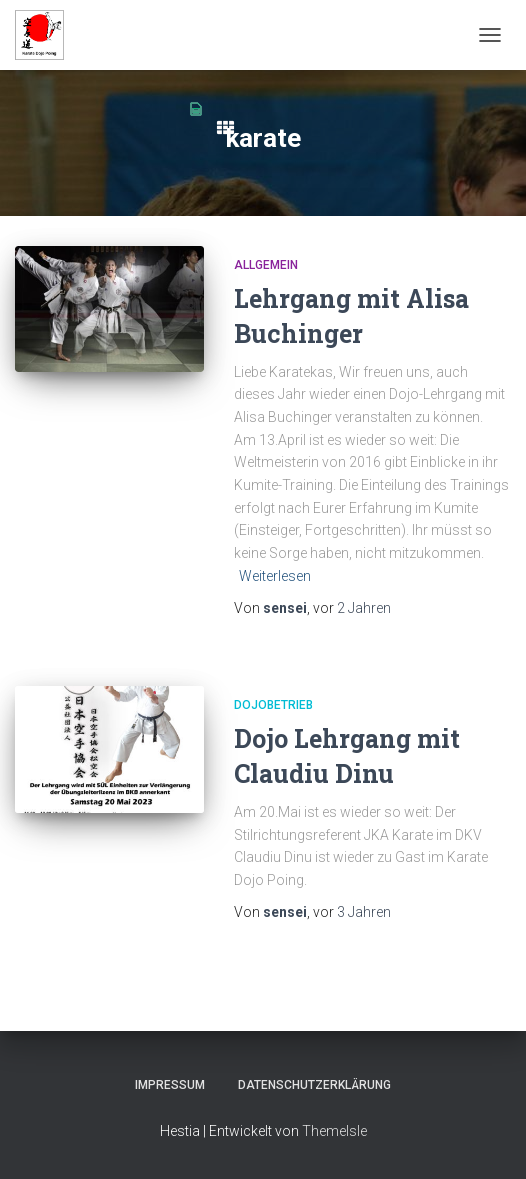 This screenshot has width=526, height=1179. What do you see at coordinates (225, 127) in the screenshot?
I see `open app drawer or menu` at bounding box center [225, 127].